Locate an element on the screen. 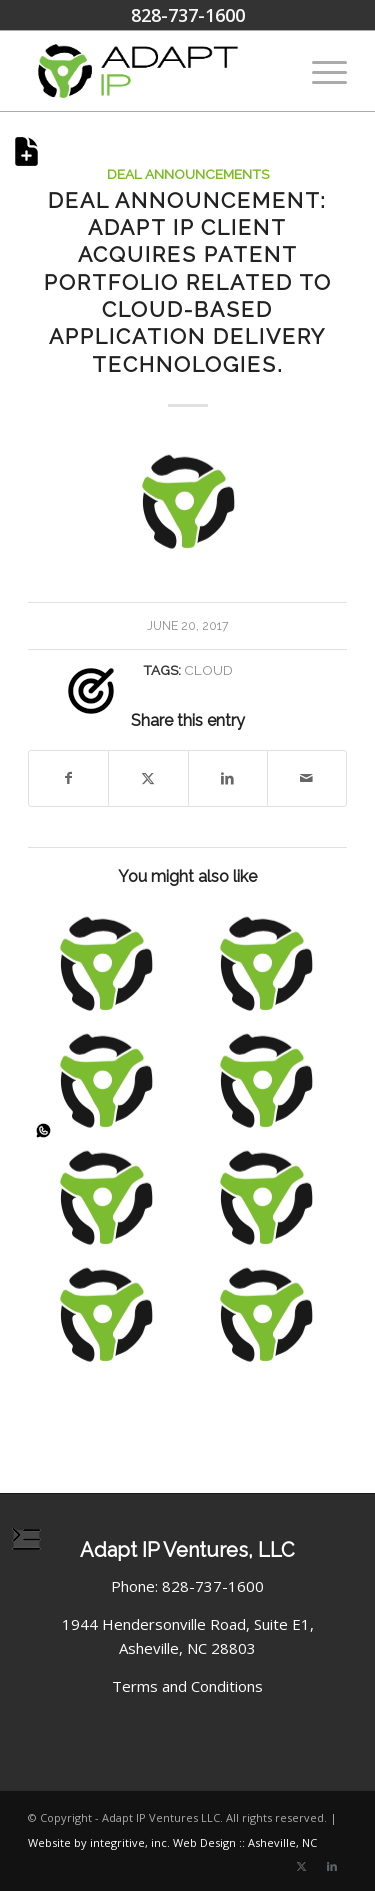  open WhatsApp messaging app is located at coordinates (43, 1130).